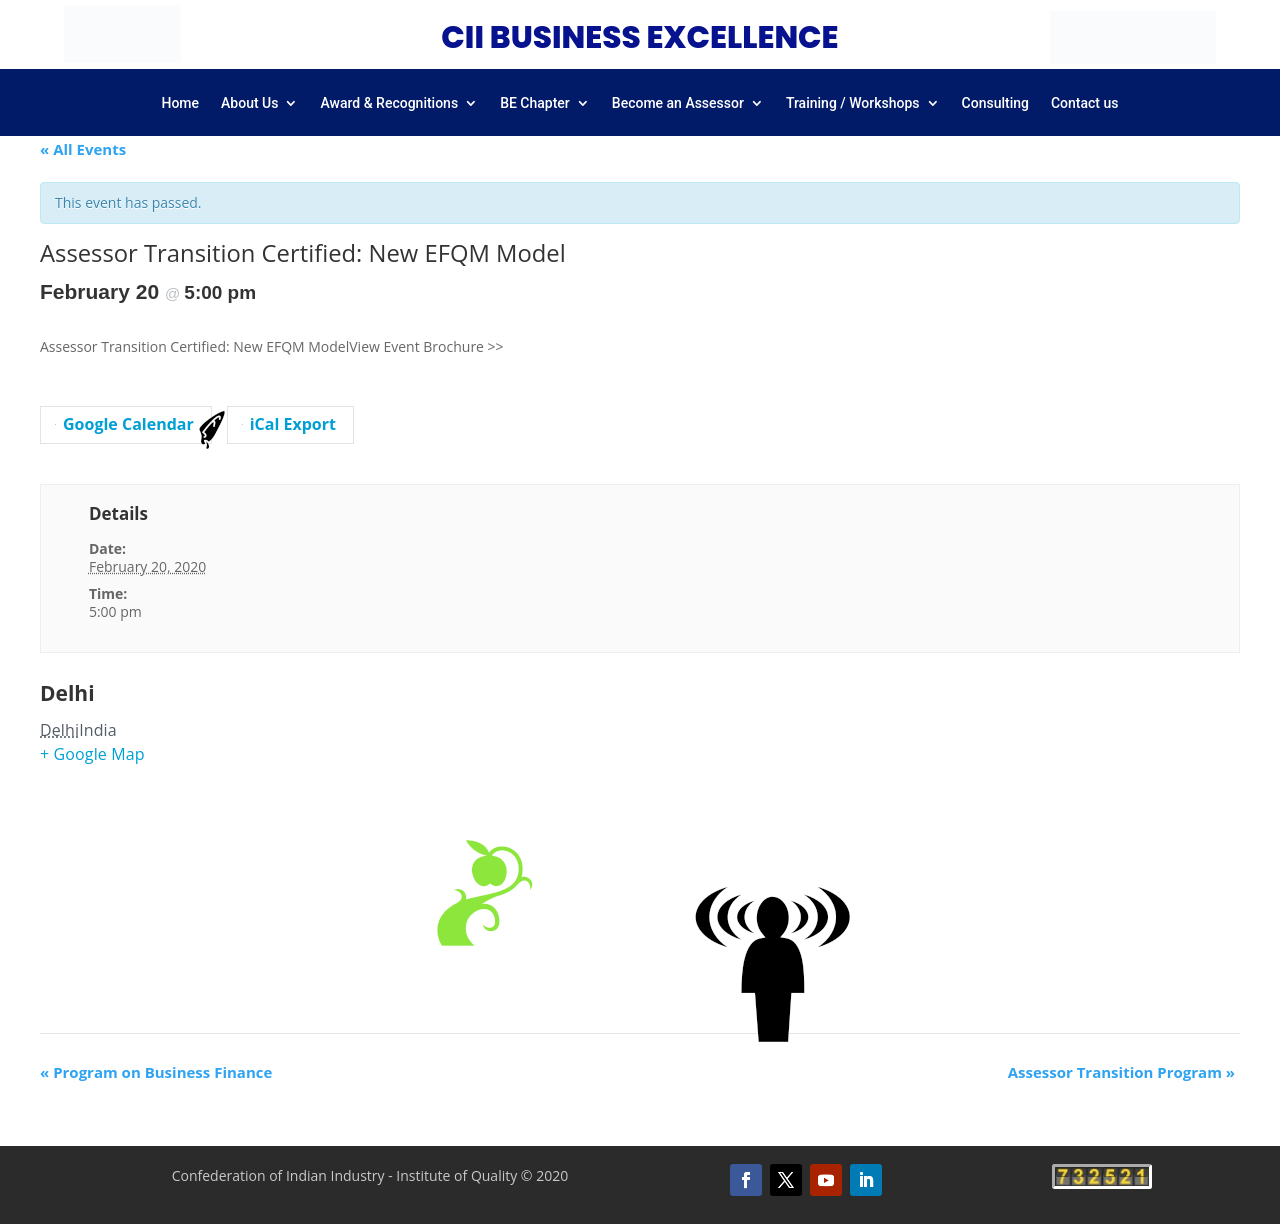 Image resolution: width=1280 pixels, height=1224 pixels. Describe the element at coordinates (482, 893) in the screenshot. I see `indicates plant fruiting stage in gardening game` at that location.